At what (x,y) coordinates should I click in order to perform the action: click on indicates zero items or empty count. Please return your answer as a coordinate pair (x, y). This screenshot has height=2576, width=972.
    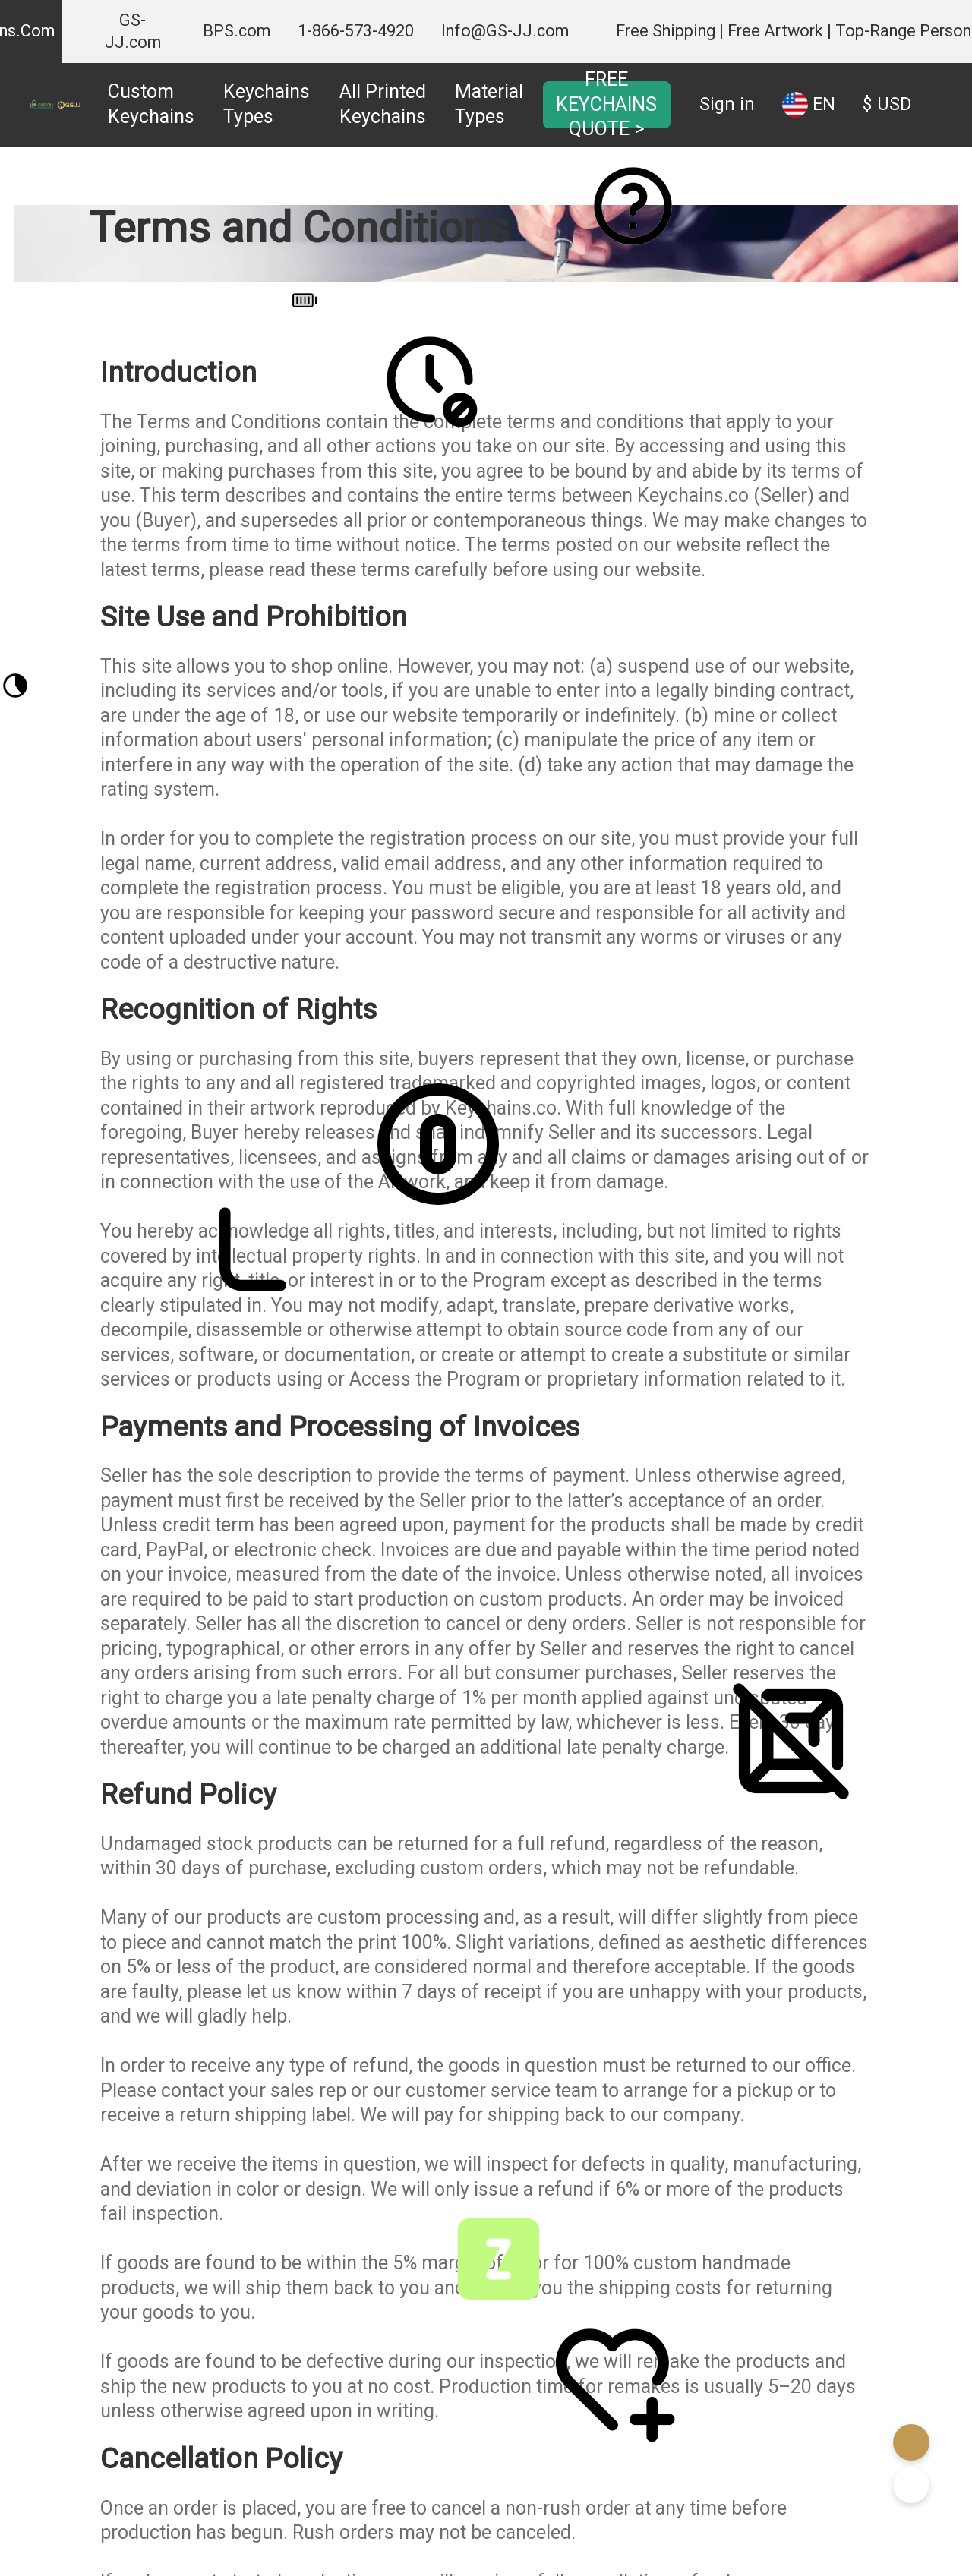
    Looking at the image, I should click on (438, 1144).